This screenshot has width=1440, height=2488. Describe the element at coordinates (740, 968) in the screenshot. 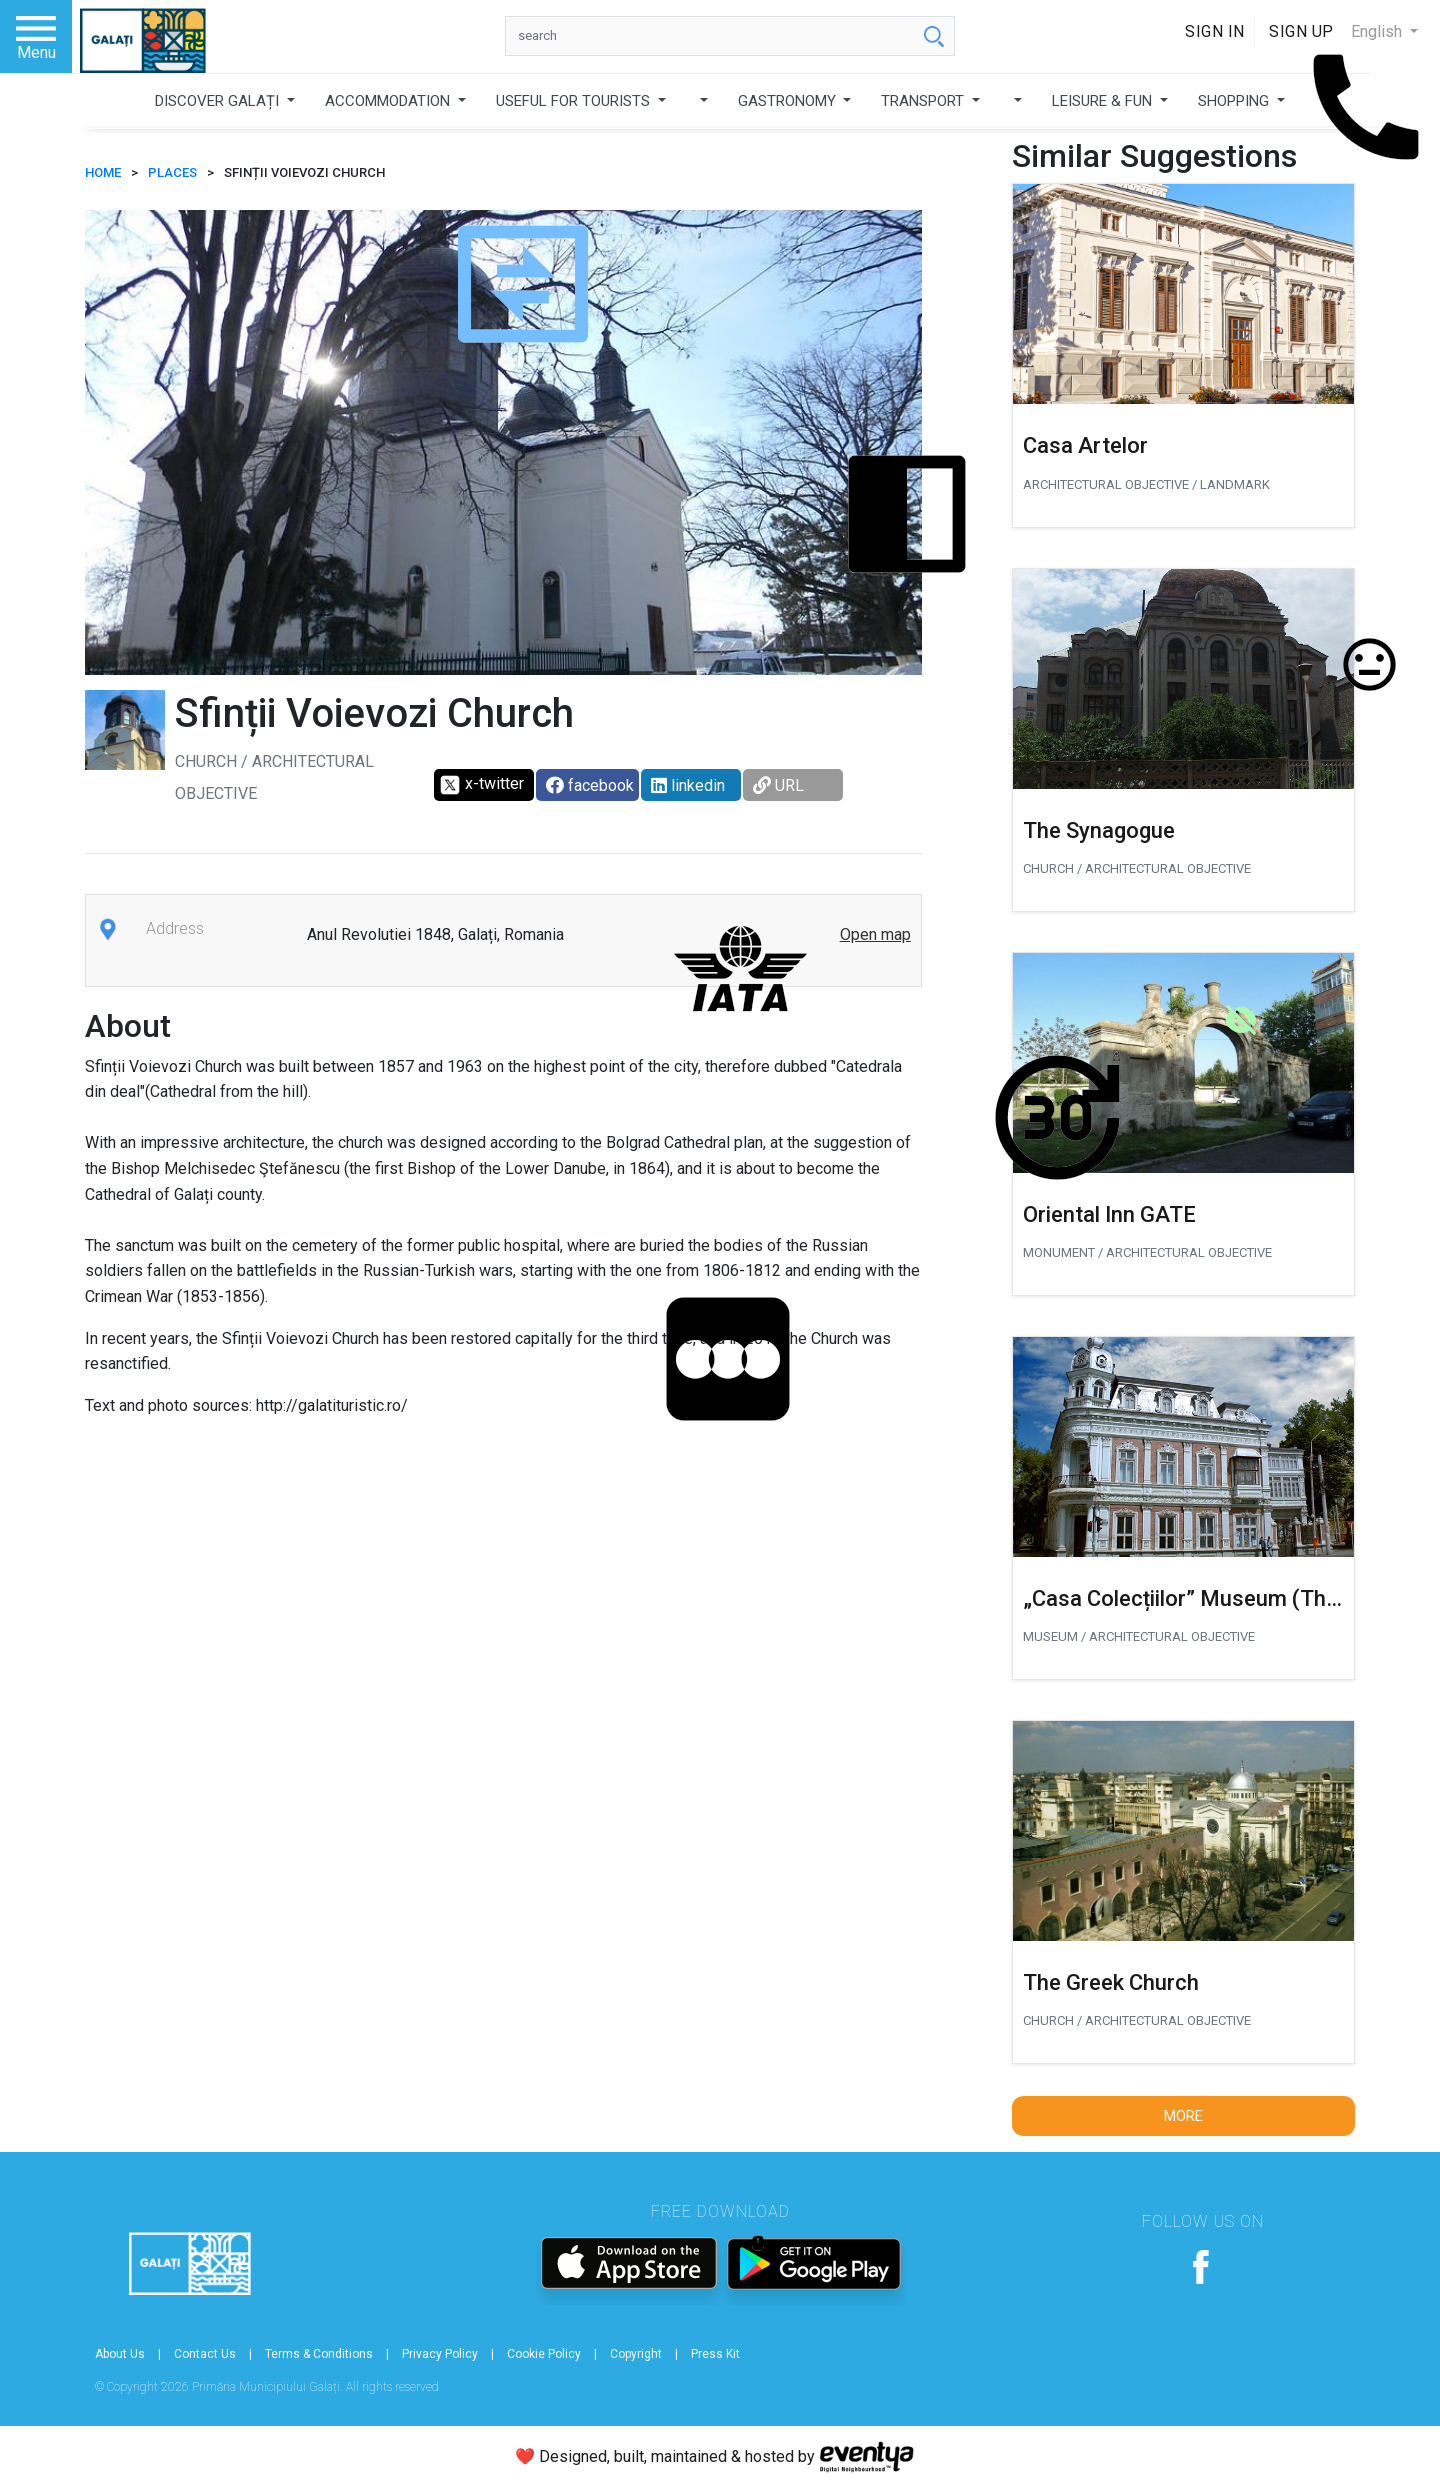

I see `international air transport association logo` at that location.